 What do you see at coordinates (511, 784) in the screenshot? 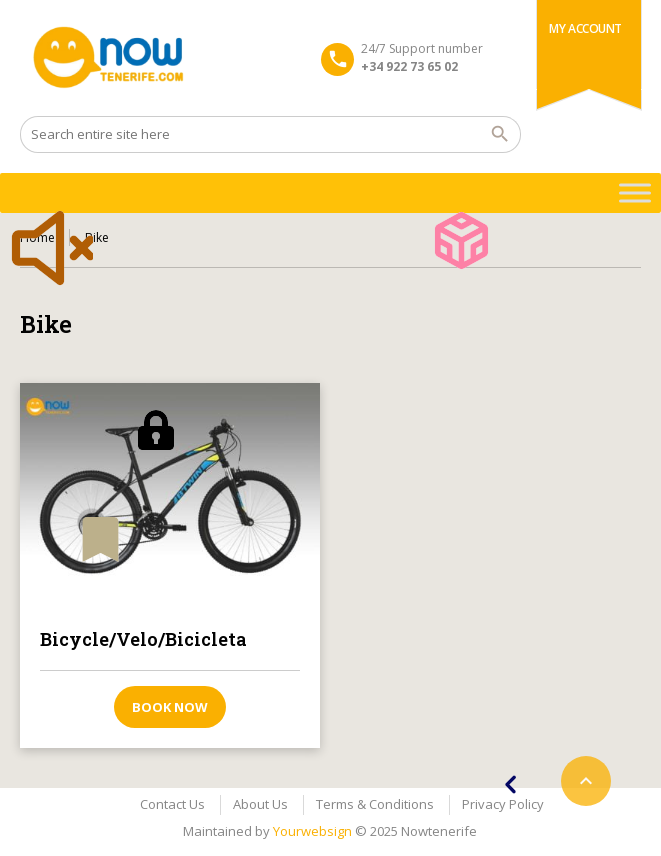
I see `go back to the previous screen` at bounding box center [511, 784].